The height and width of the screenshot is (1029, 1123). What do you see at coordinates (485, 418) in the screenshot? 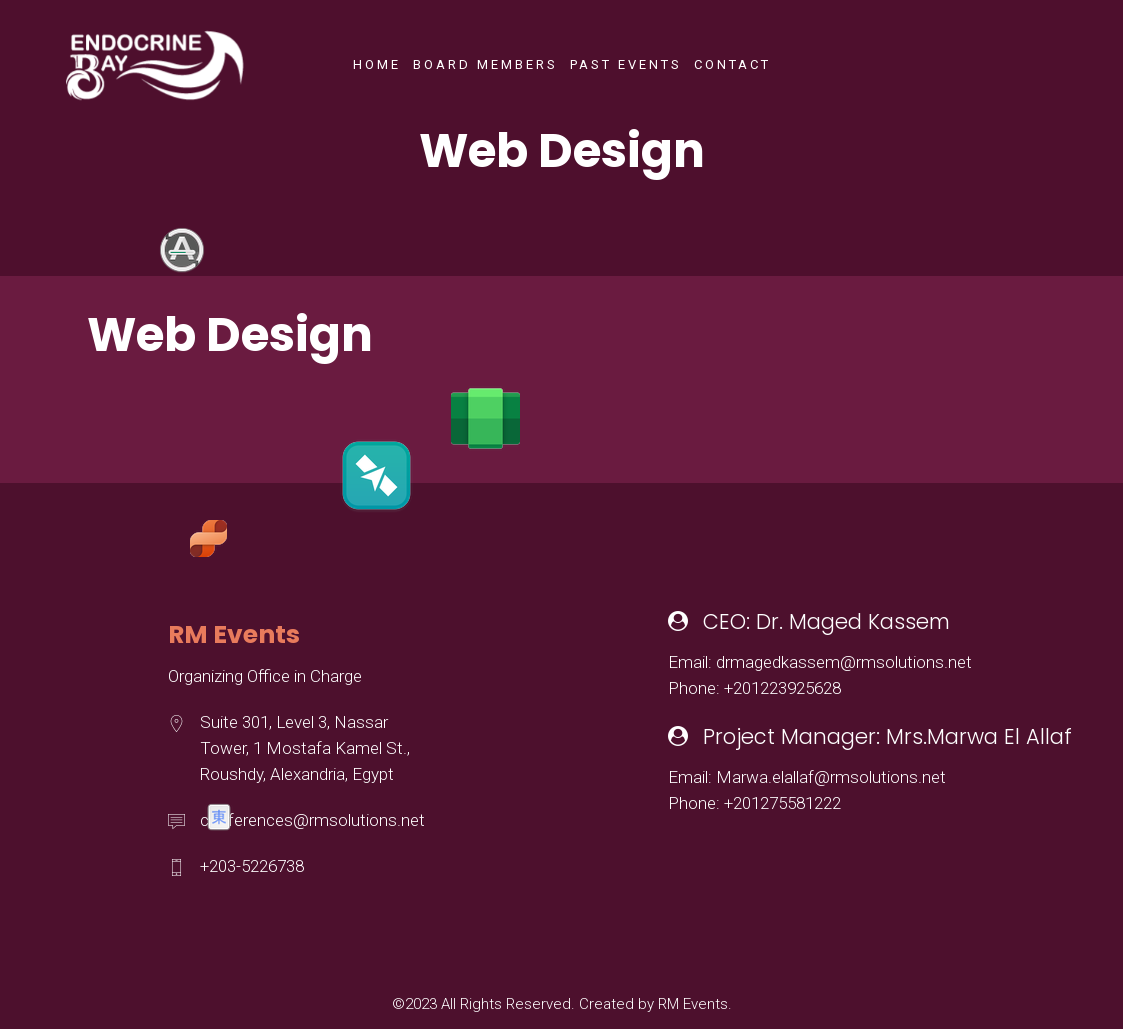
I see `open android app or emulator` at bounding box center [485, 418].